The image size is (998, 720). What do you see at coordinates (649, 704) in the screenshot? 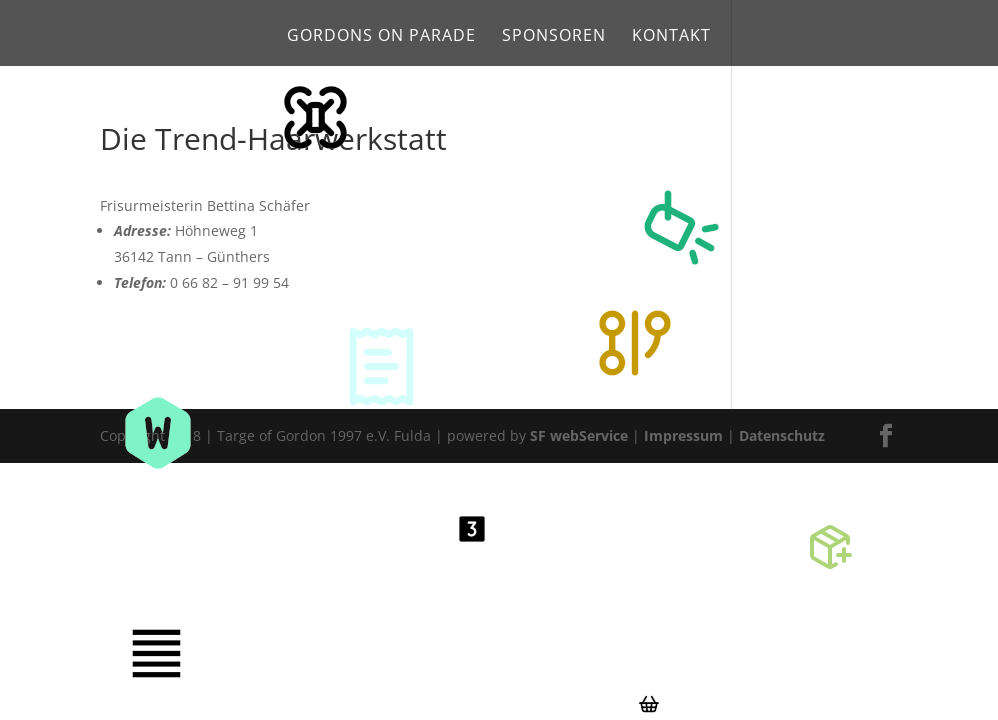
I see `view your shopping basket` at bounding box center [649, 704].